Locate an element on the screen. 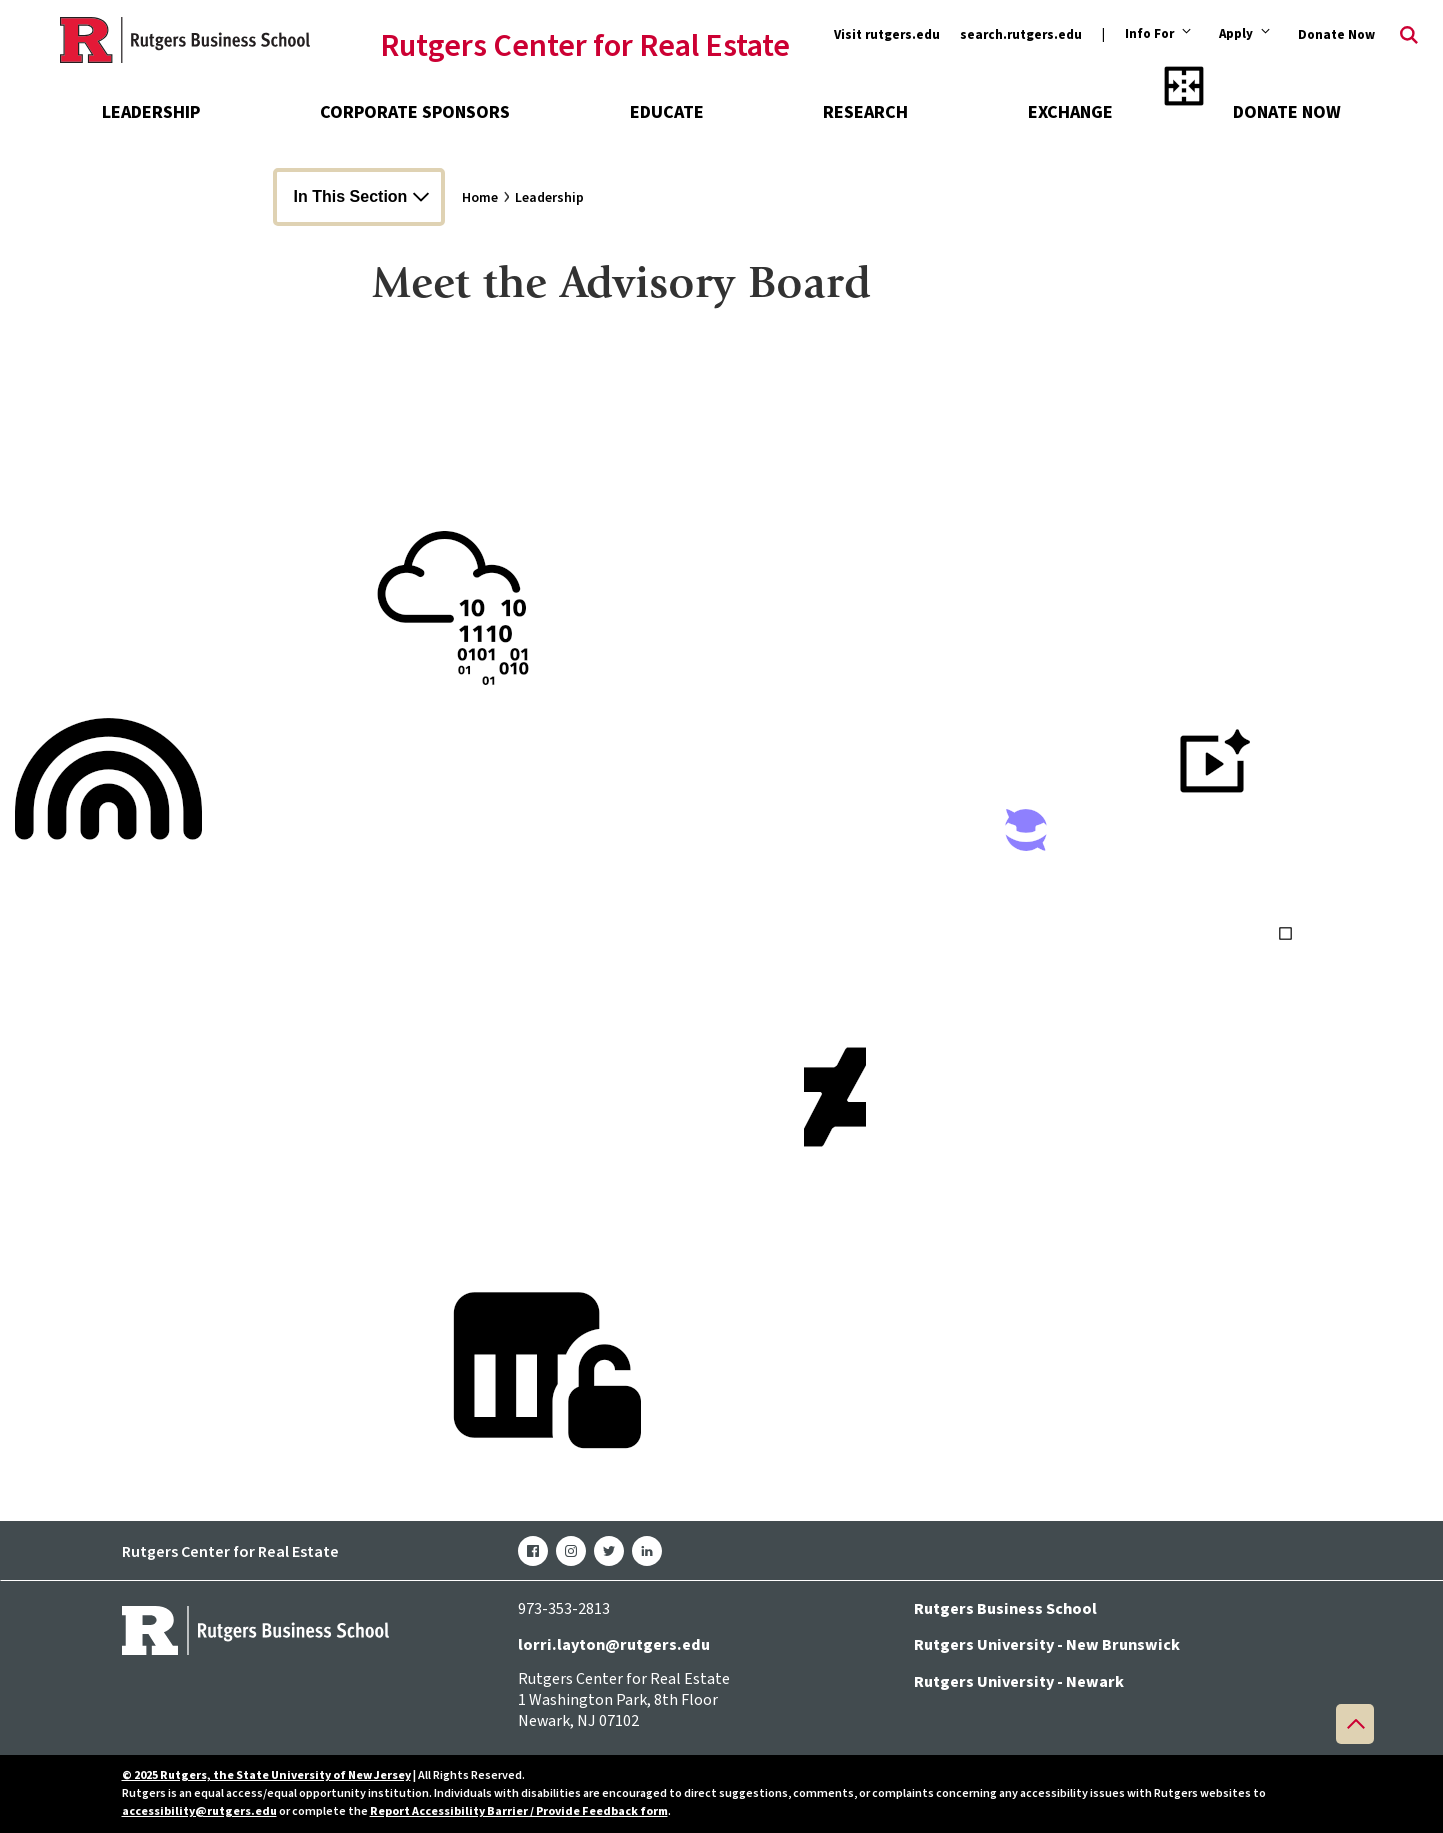 Image resolution: width=1443 pixels, height=1833 pixels. access AI-powered video generation tools is located at coordinates (1212, 764).